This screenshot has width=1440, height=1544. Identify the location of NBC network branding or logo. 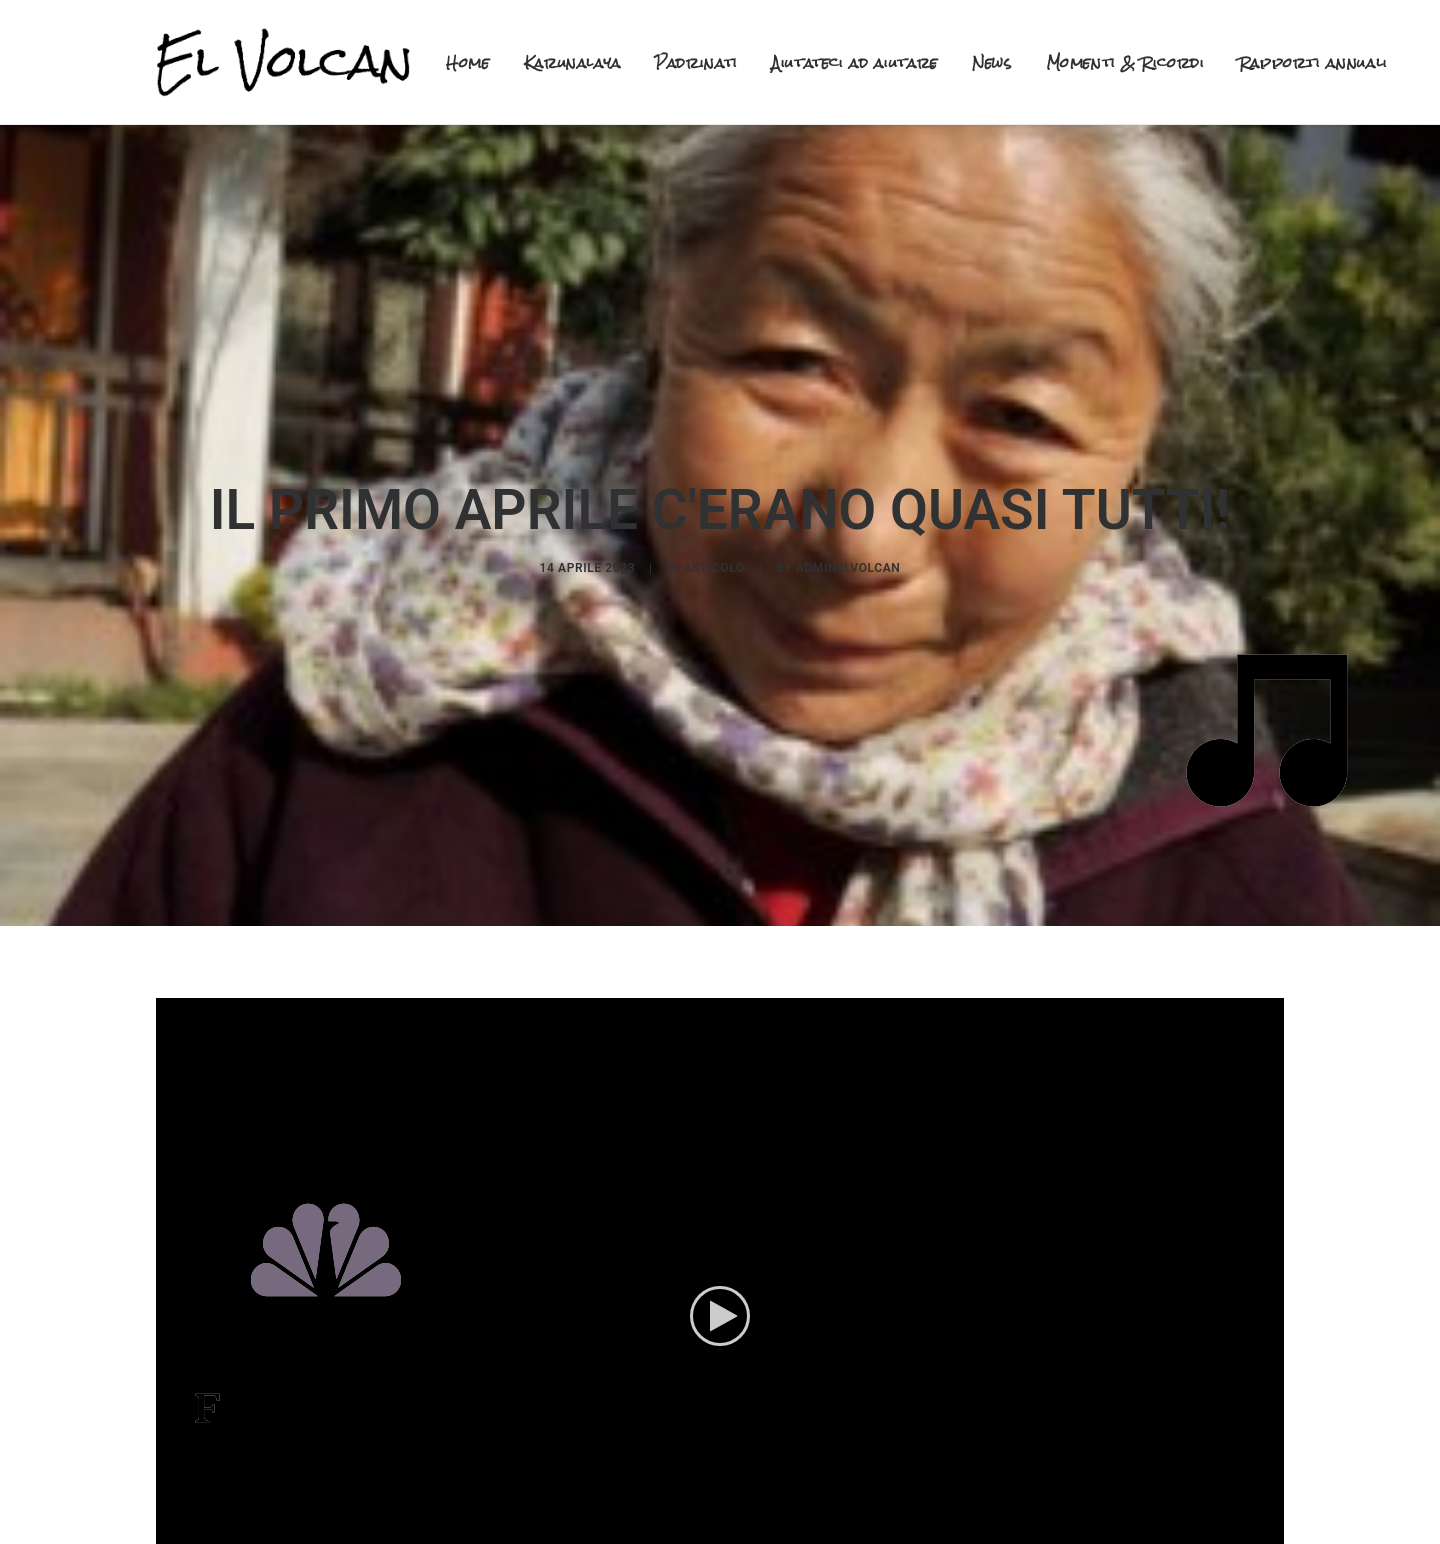
(326, 1250).